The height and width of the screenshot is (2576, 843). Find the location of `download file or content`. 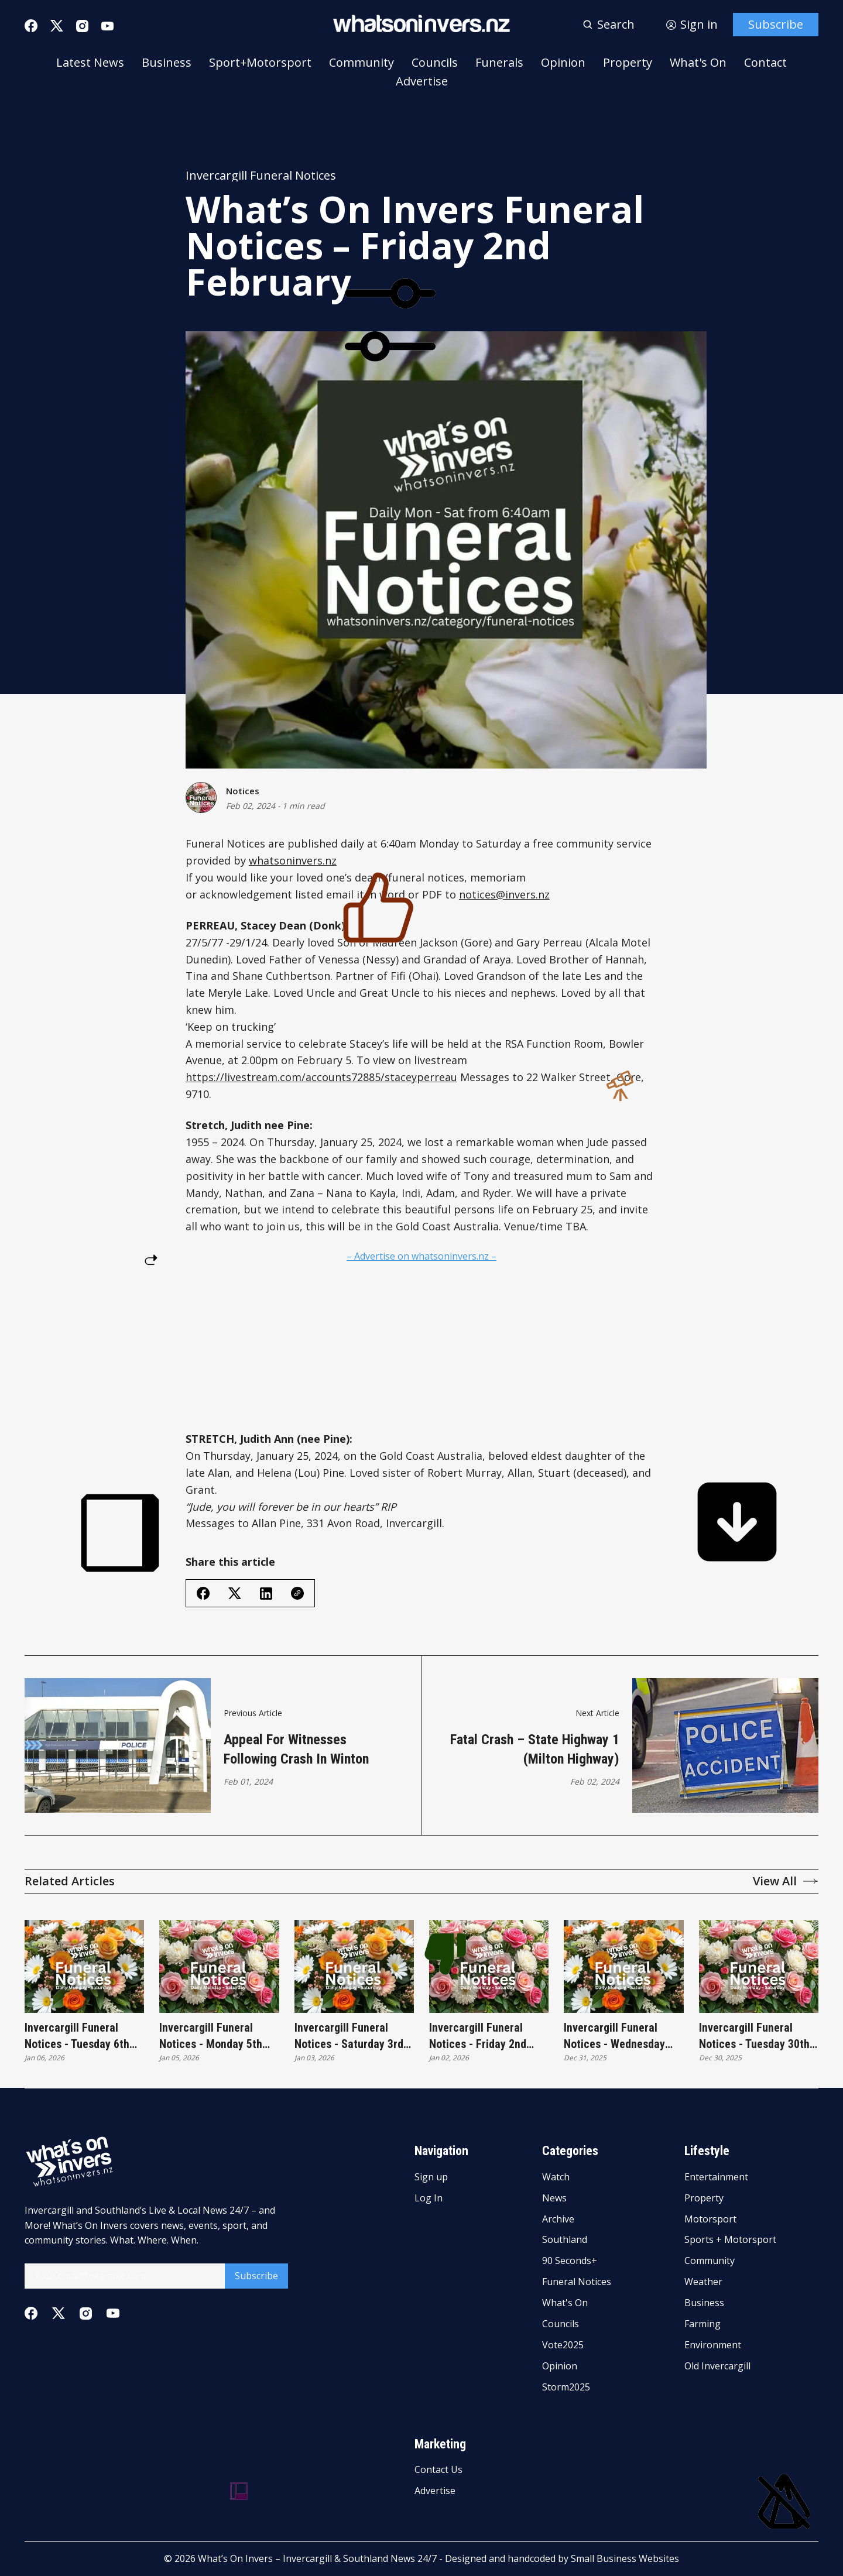

download file or content is located at coordinates (737, 1522).